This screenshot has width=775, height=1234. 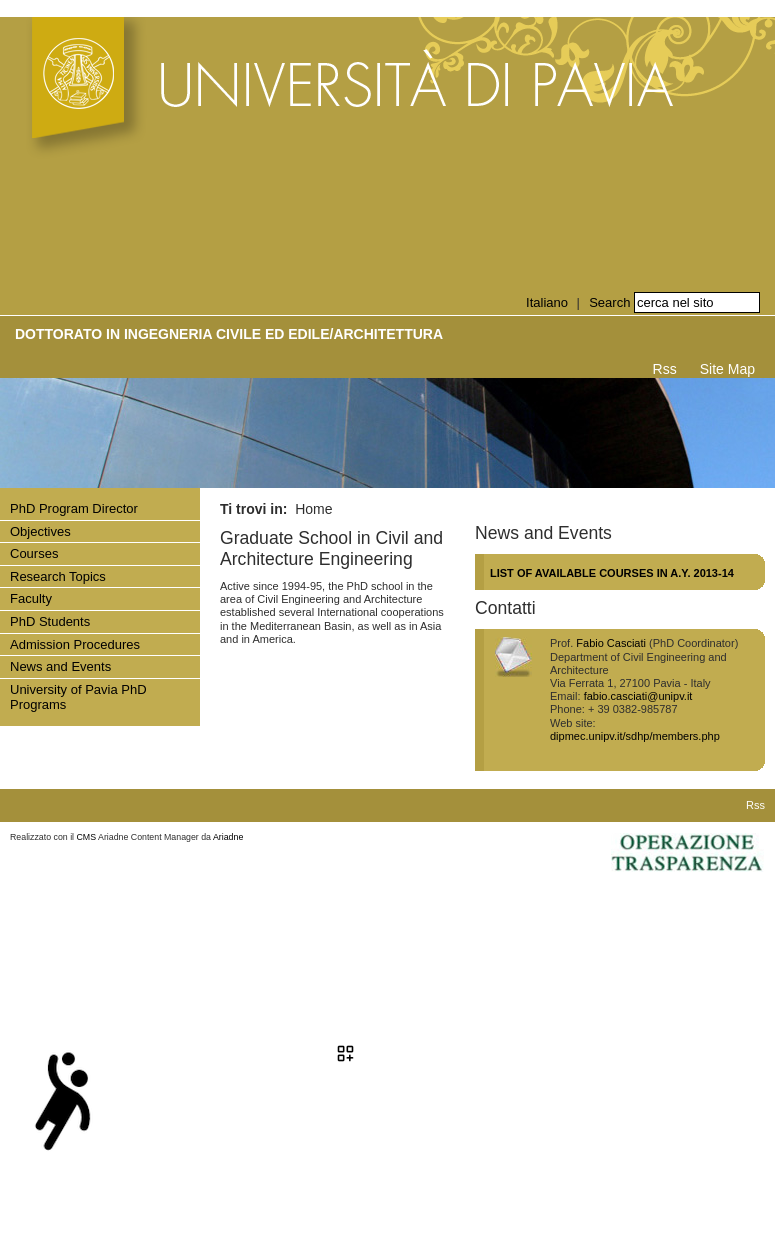 What do you see at coordinates (62, 1100) in the screenshot?
I see `access handball sports content` at bounding box center [62, 1100].